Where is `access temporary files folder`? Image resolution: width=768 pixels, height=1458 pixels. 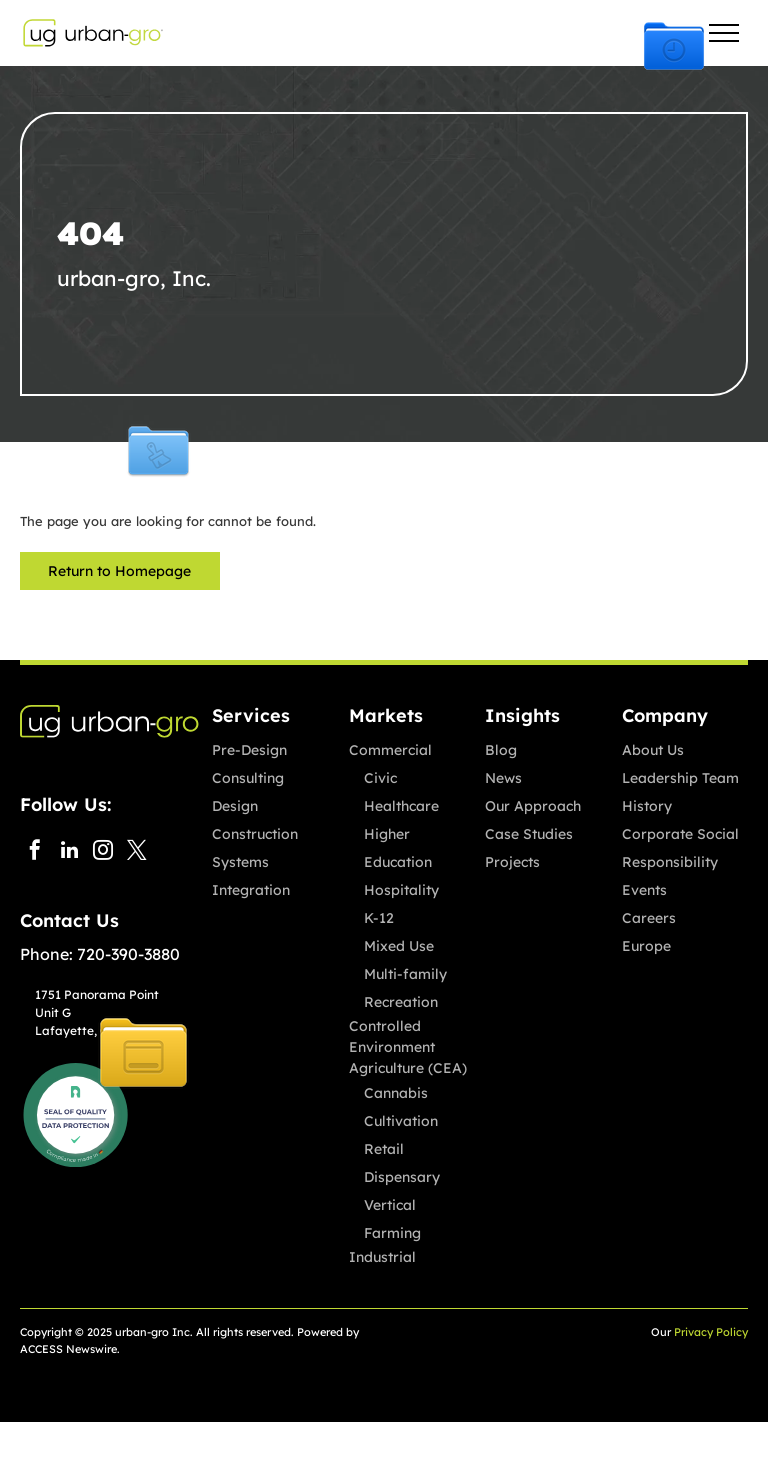 access temporary files folder is located at coordinates (674, 46).